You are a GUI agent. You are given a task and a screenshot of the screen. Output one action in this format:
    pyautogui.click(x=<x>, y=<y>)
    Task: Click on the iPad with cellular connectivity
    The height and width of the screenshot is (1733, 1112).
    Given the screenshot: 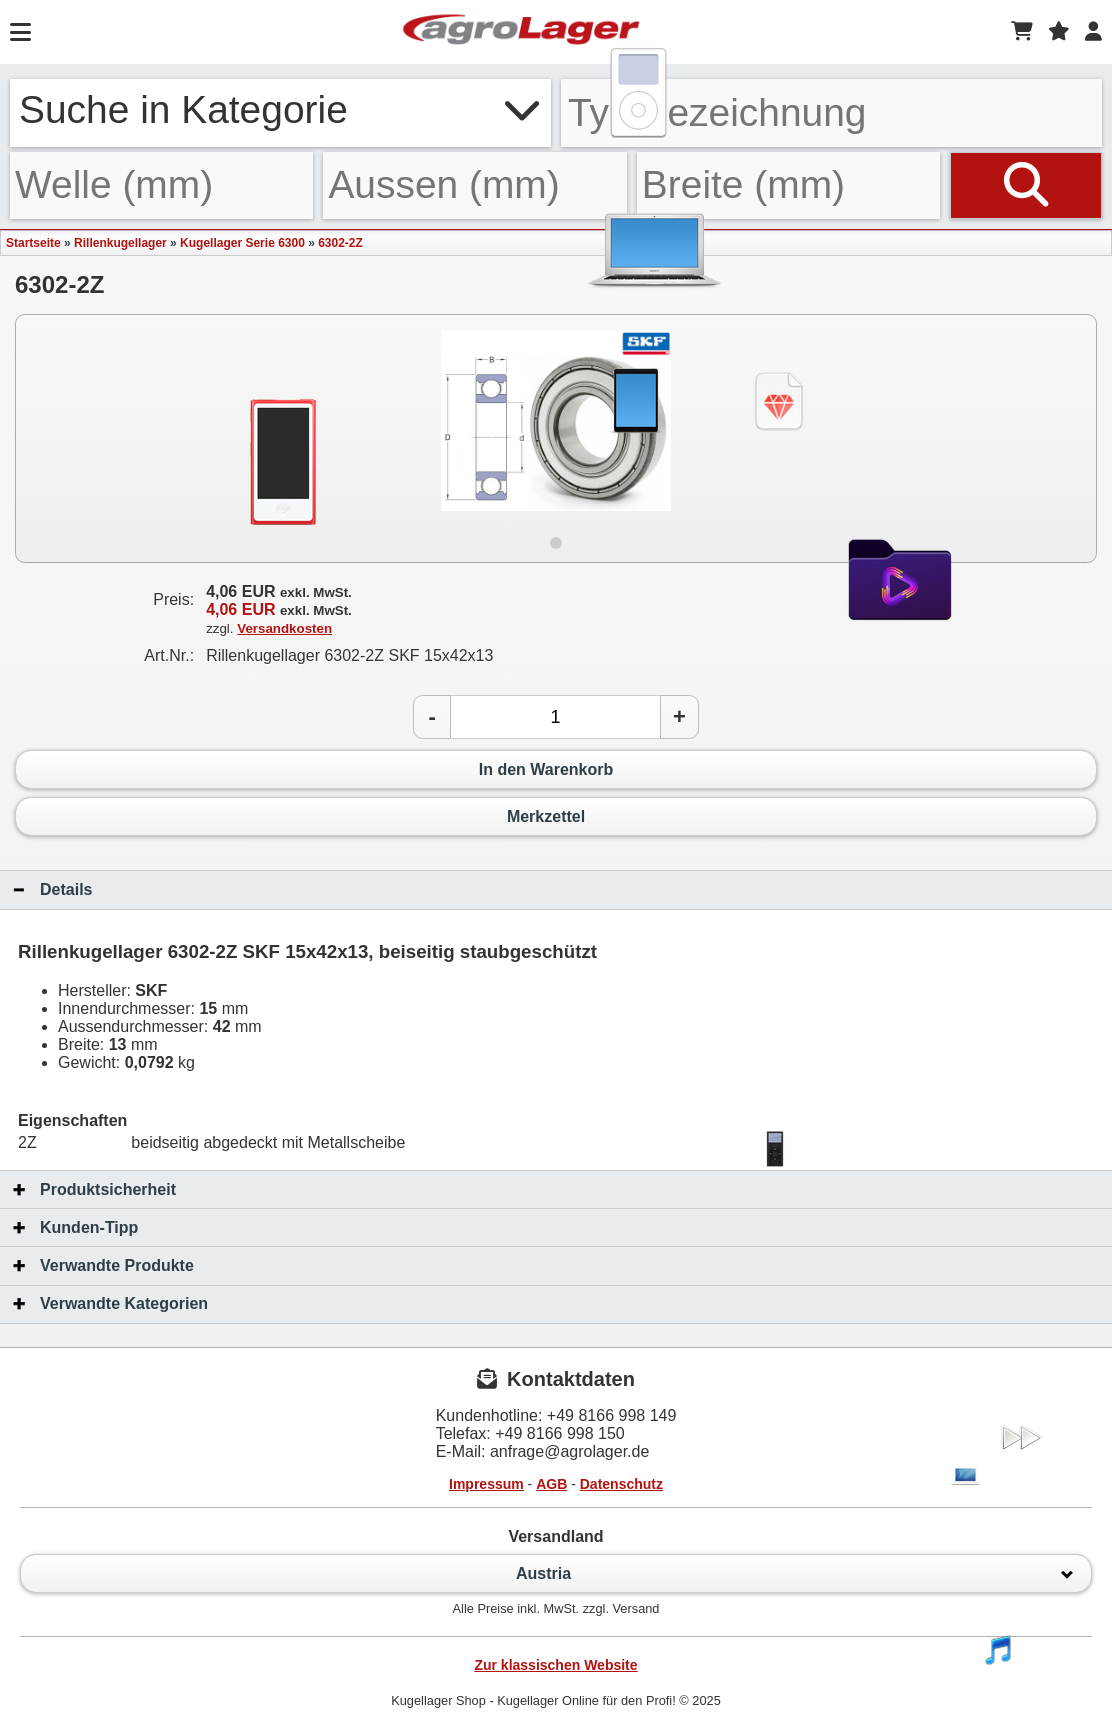 What is the action you would take?
    pyautogui.click(x=636, y=401)
    